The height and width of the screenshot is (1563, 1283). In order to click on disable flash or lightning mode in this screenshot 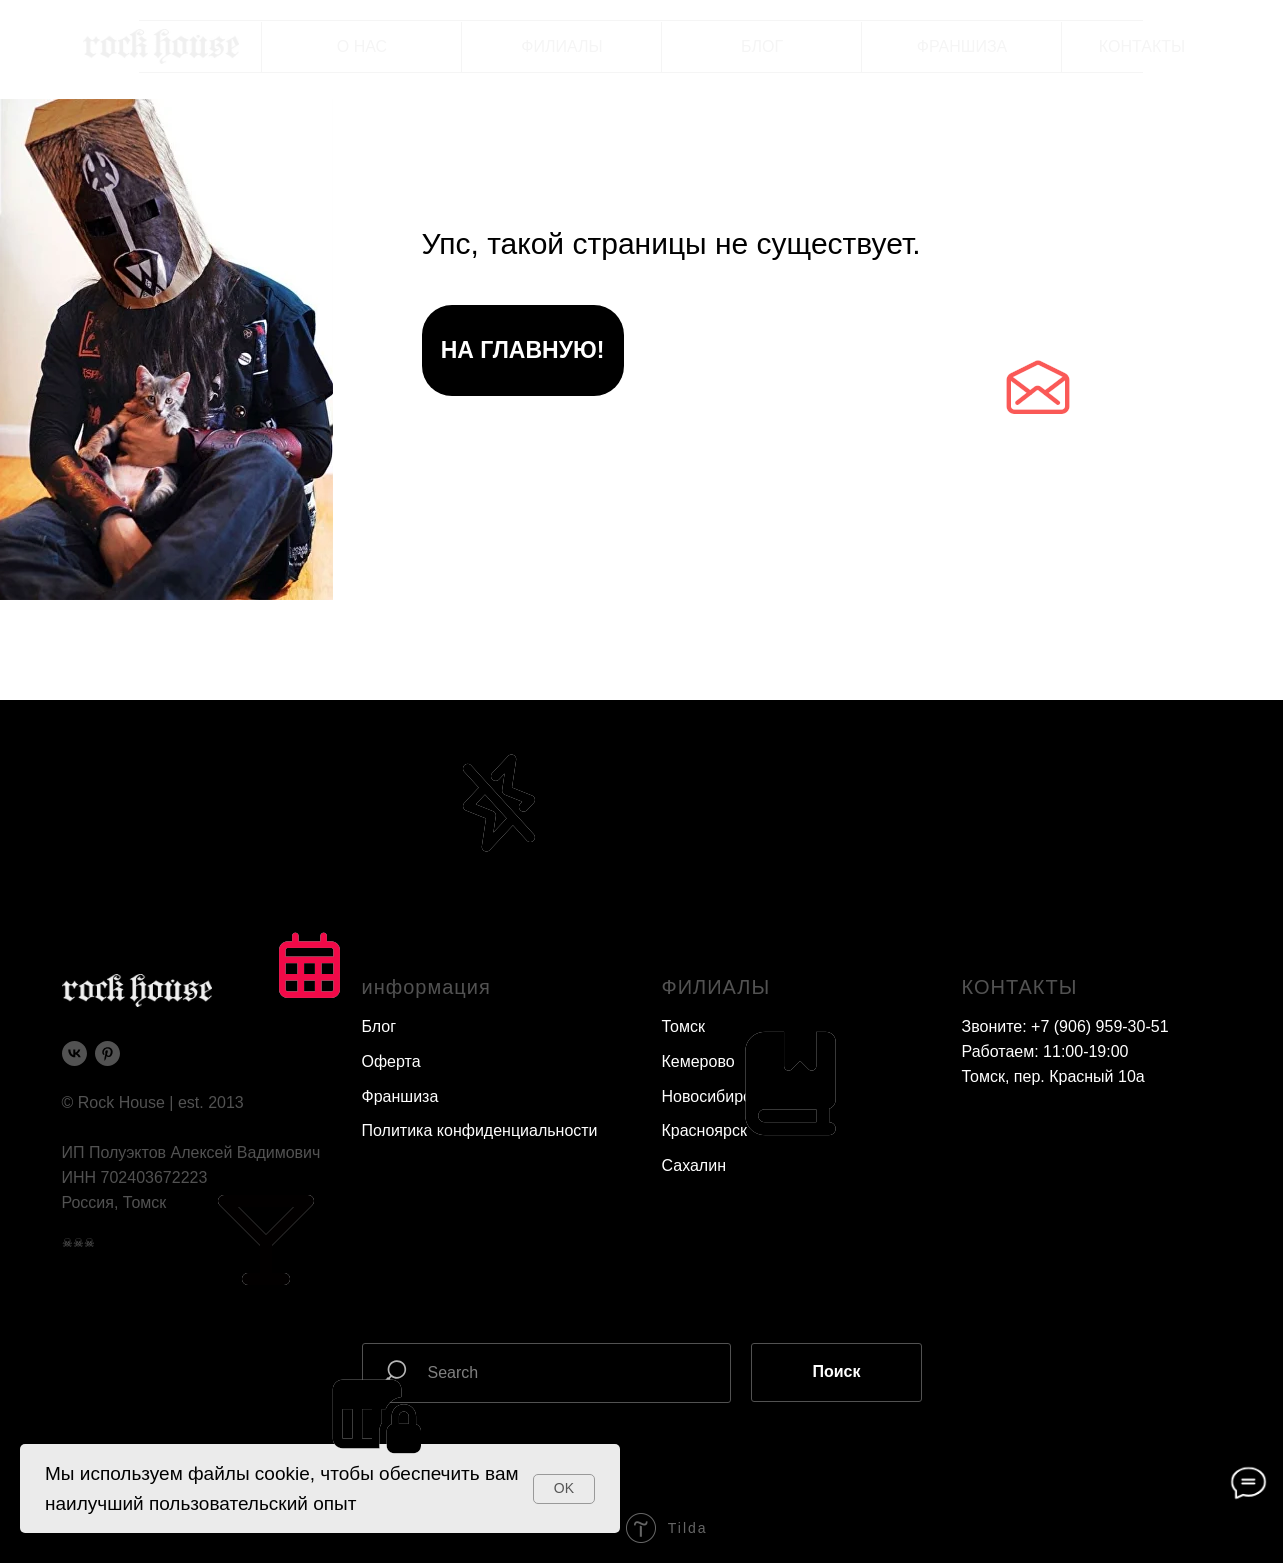, I will do `click(499, 803)`.